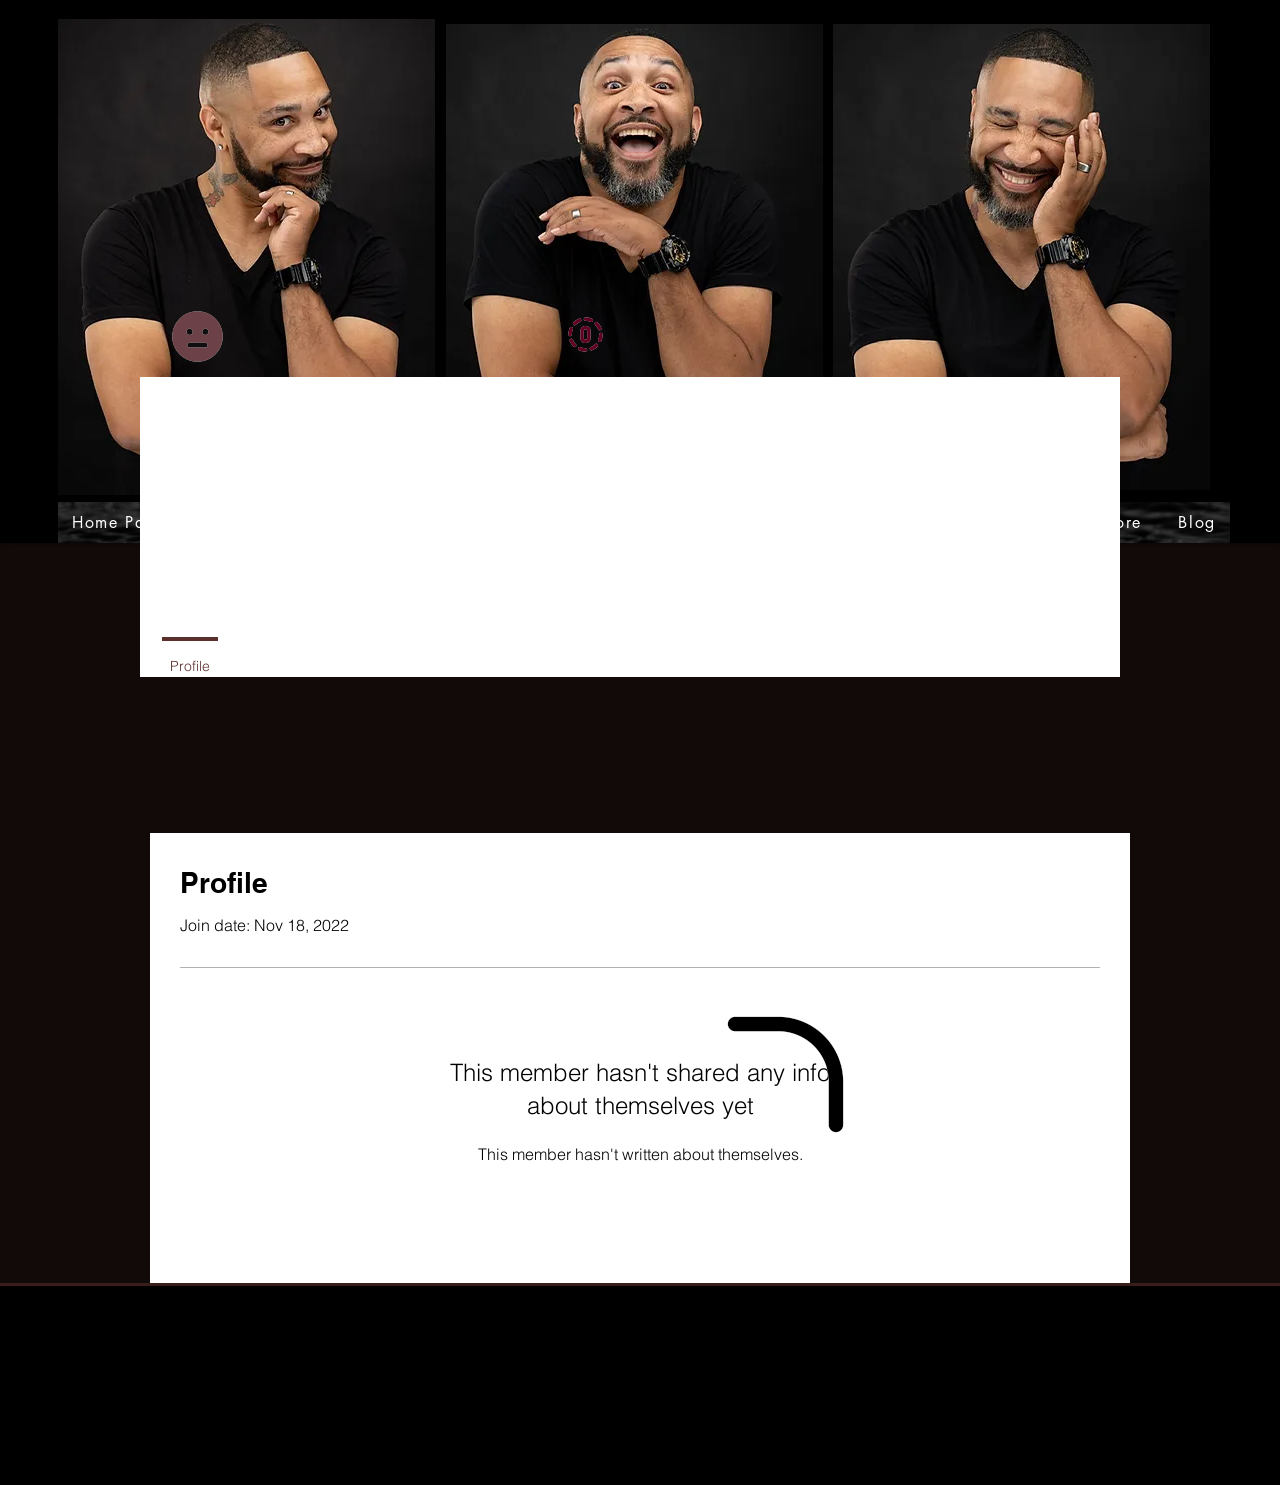  Describe the element at coordinates (197, 336) in the screenshot. I see `indicate a neutral or indifferent reaction` at that location.